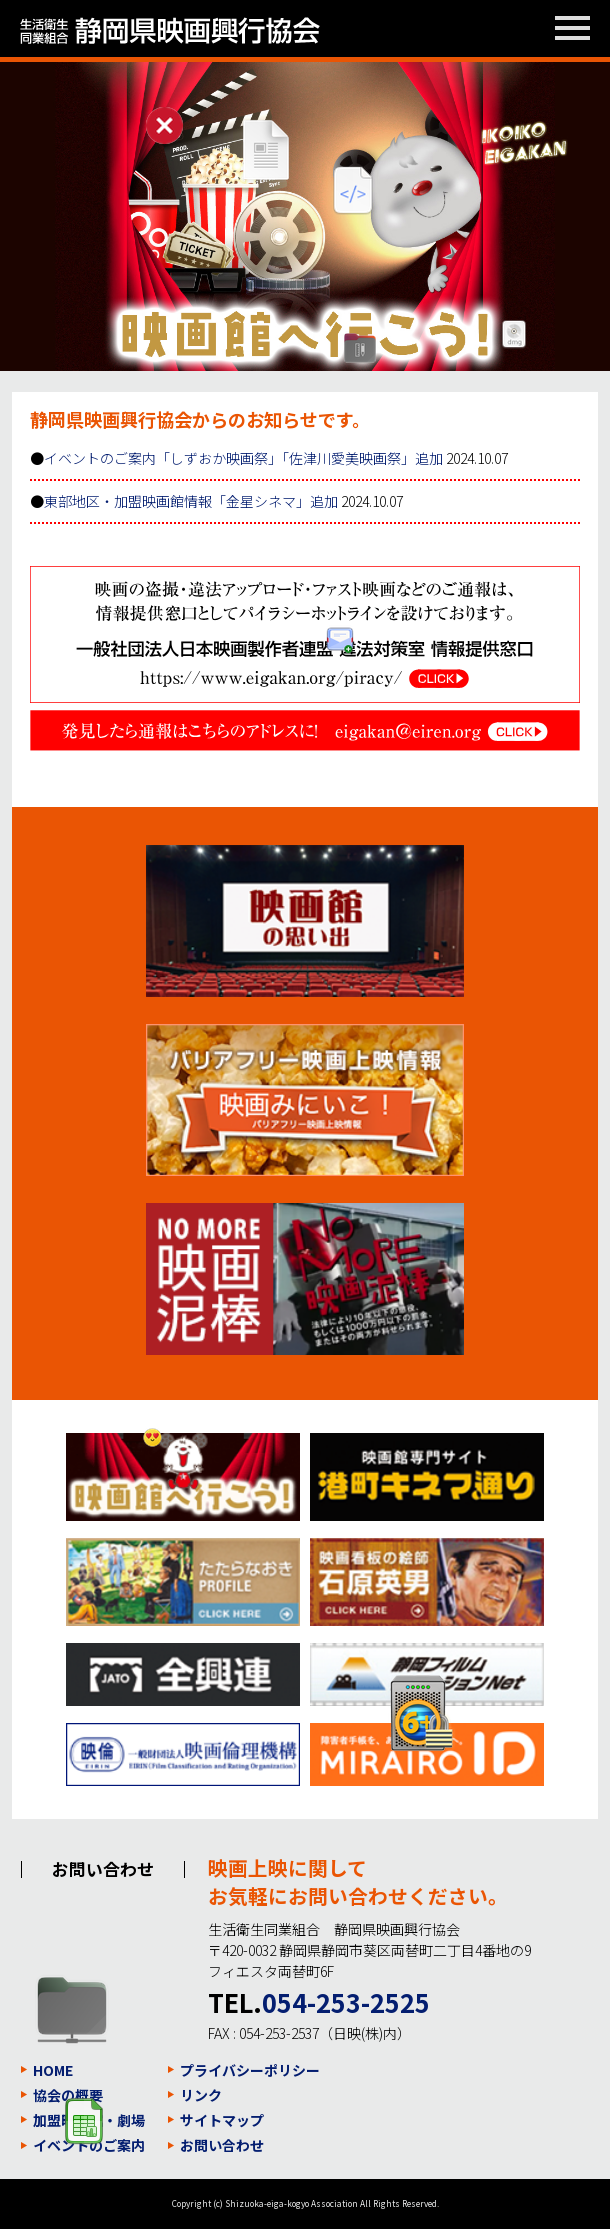 The image size is (610, 2229). Describe the element at coordinates (266, 151) in the screenshot. I see `a generic document or text file` at that location.